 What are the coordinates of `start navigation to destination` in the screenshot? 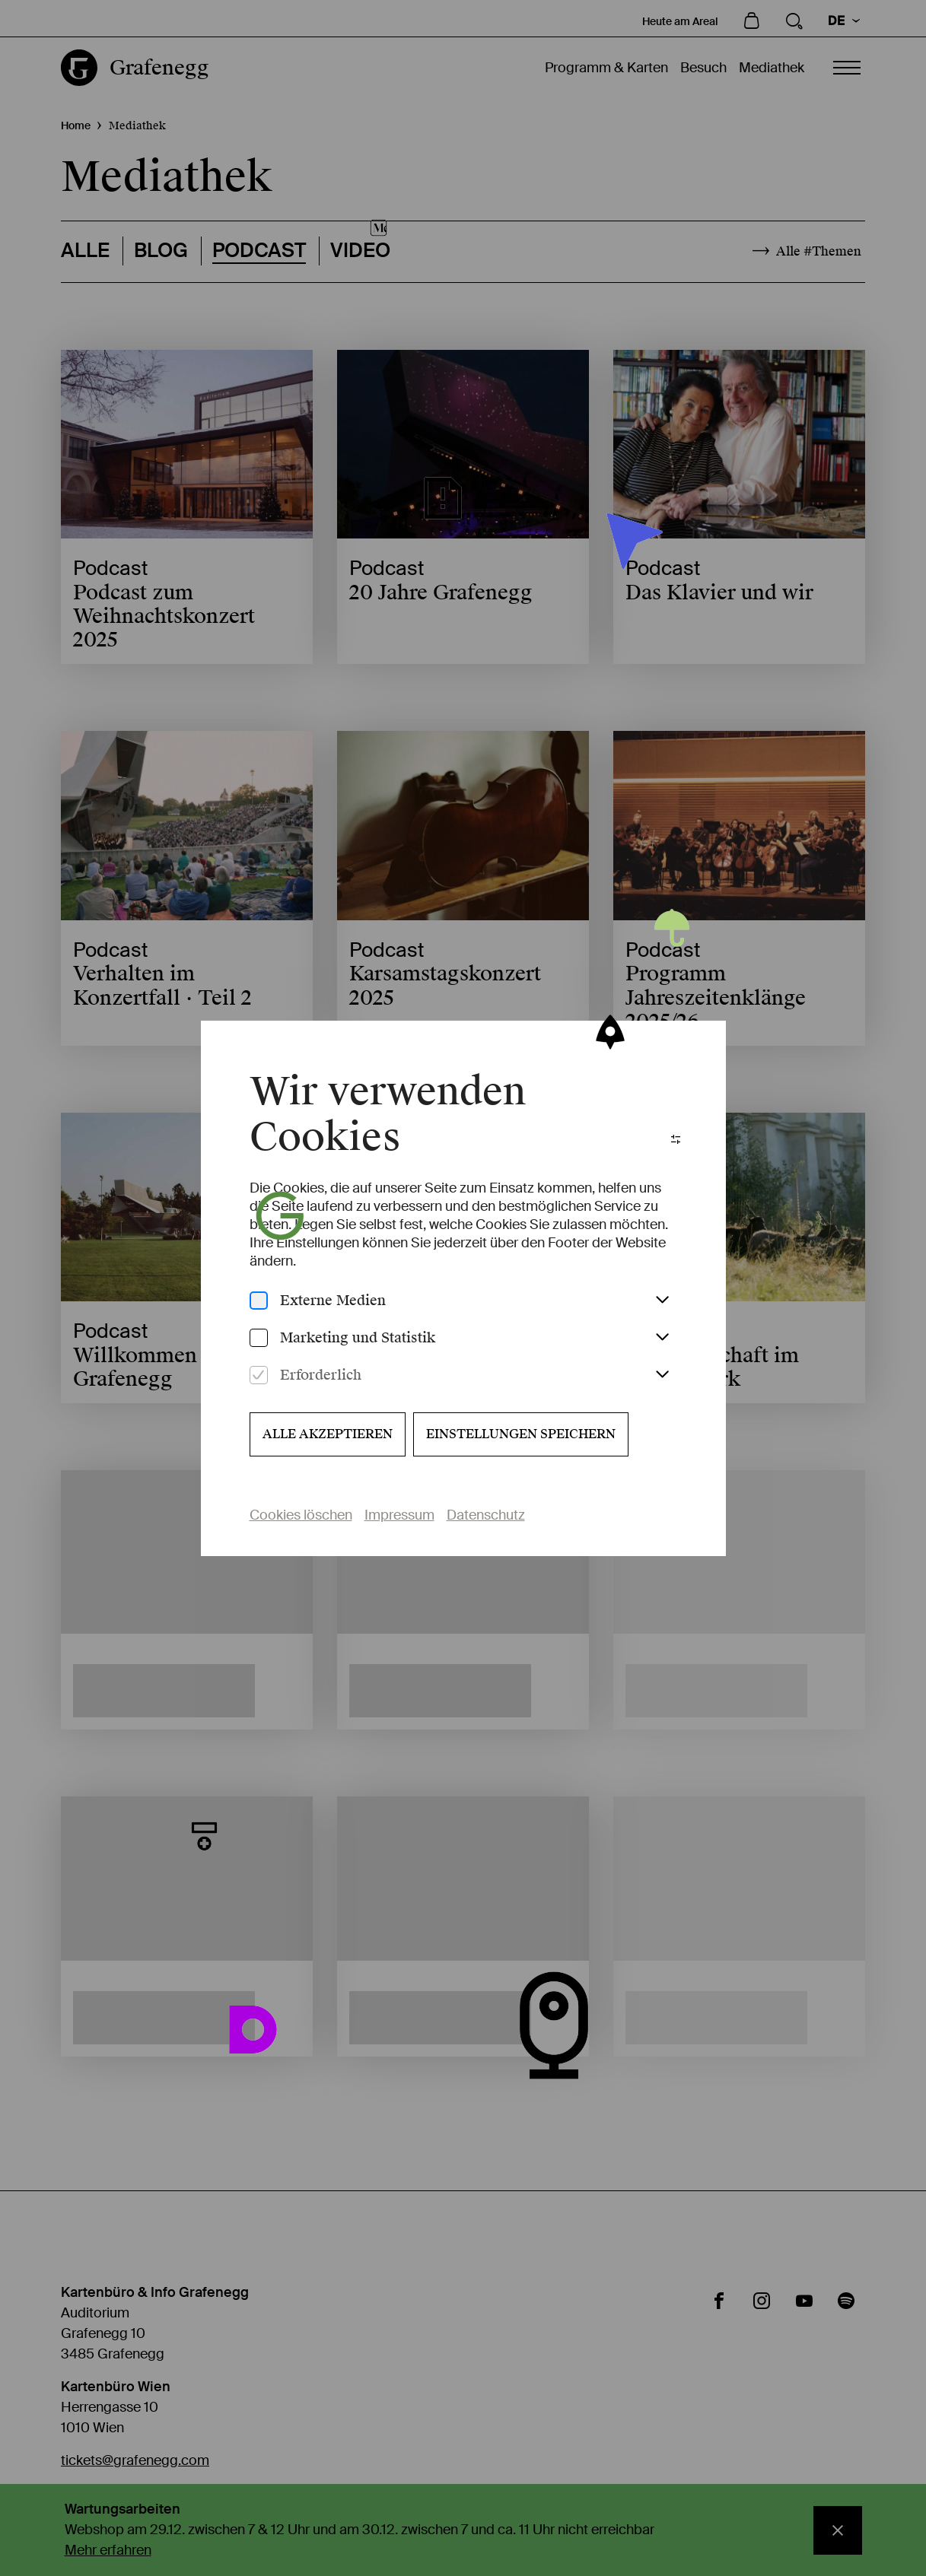 It's located at (634, 540).